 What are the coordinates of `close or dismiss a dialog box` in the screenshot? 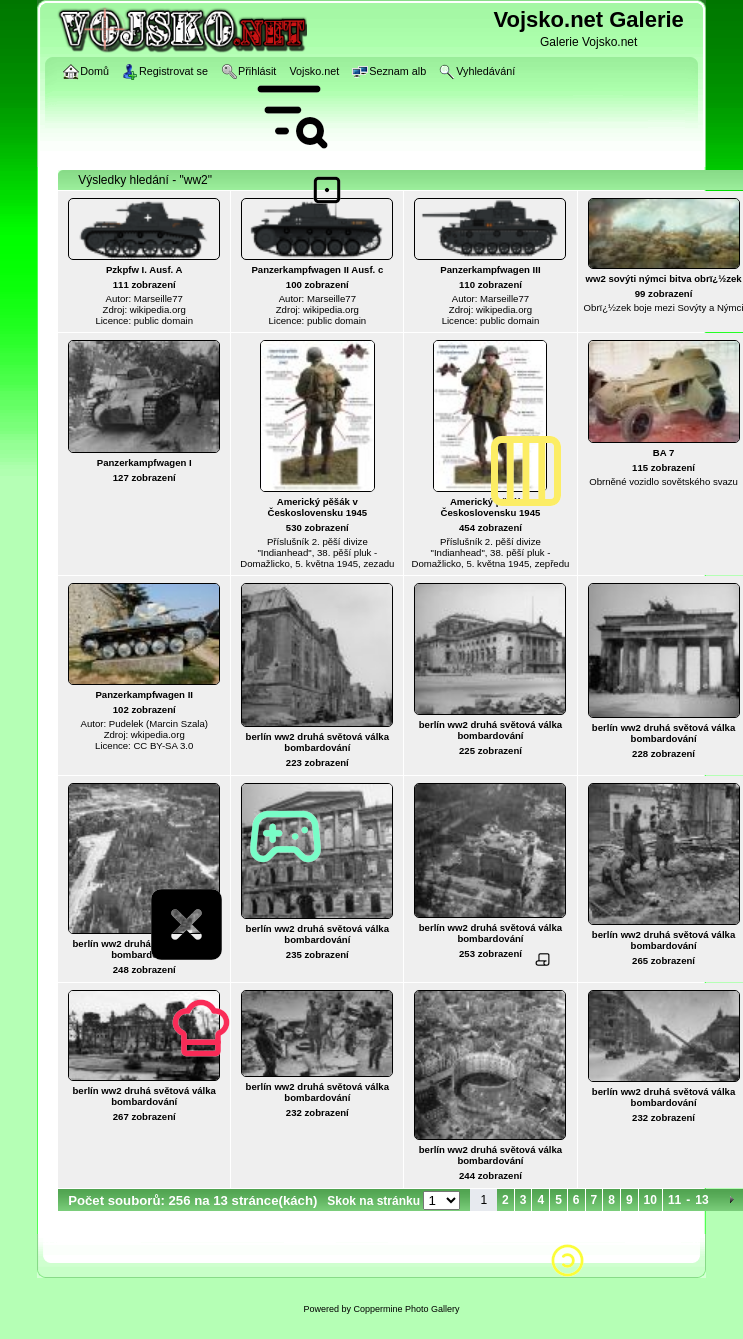 It's located at (186, 924).